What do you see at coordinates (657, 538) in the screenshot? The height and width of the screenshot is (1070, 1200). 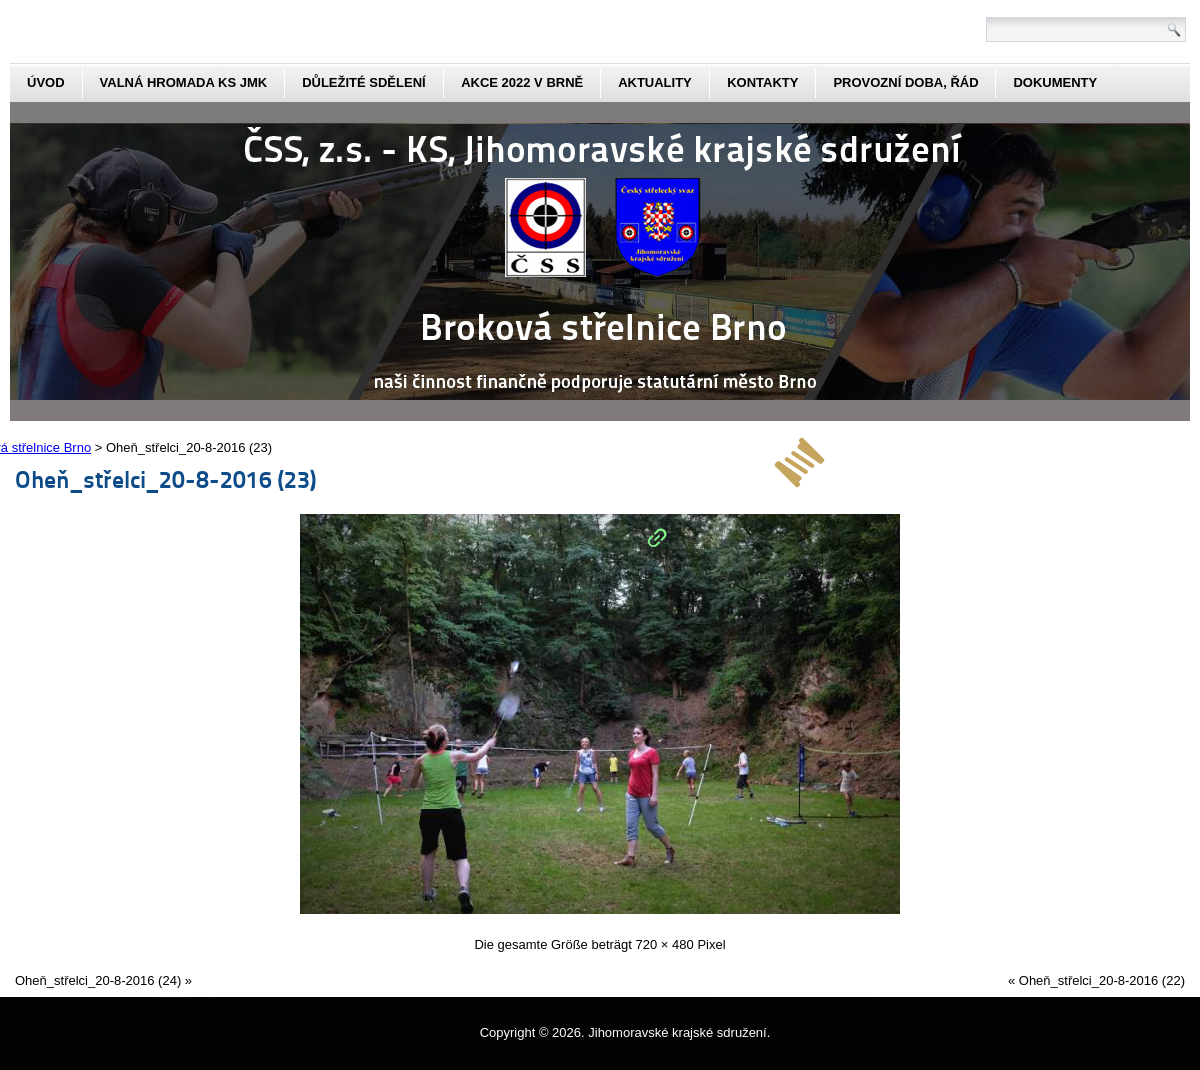 I see `copy or share a link` at bounding box center [657, 538].